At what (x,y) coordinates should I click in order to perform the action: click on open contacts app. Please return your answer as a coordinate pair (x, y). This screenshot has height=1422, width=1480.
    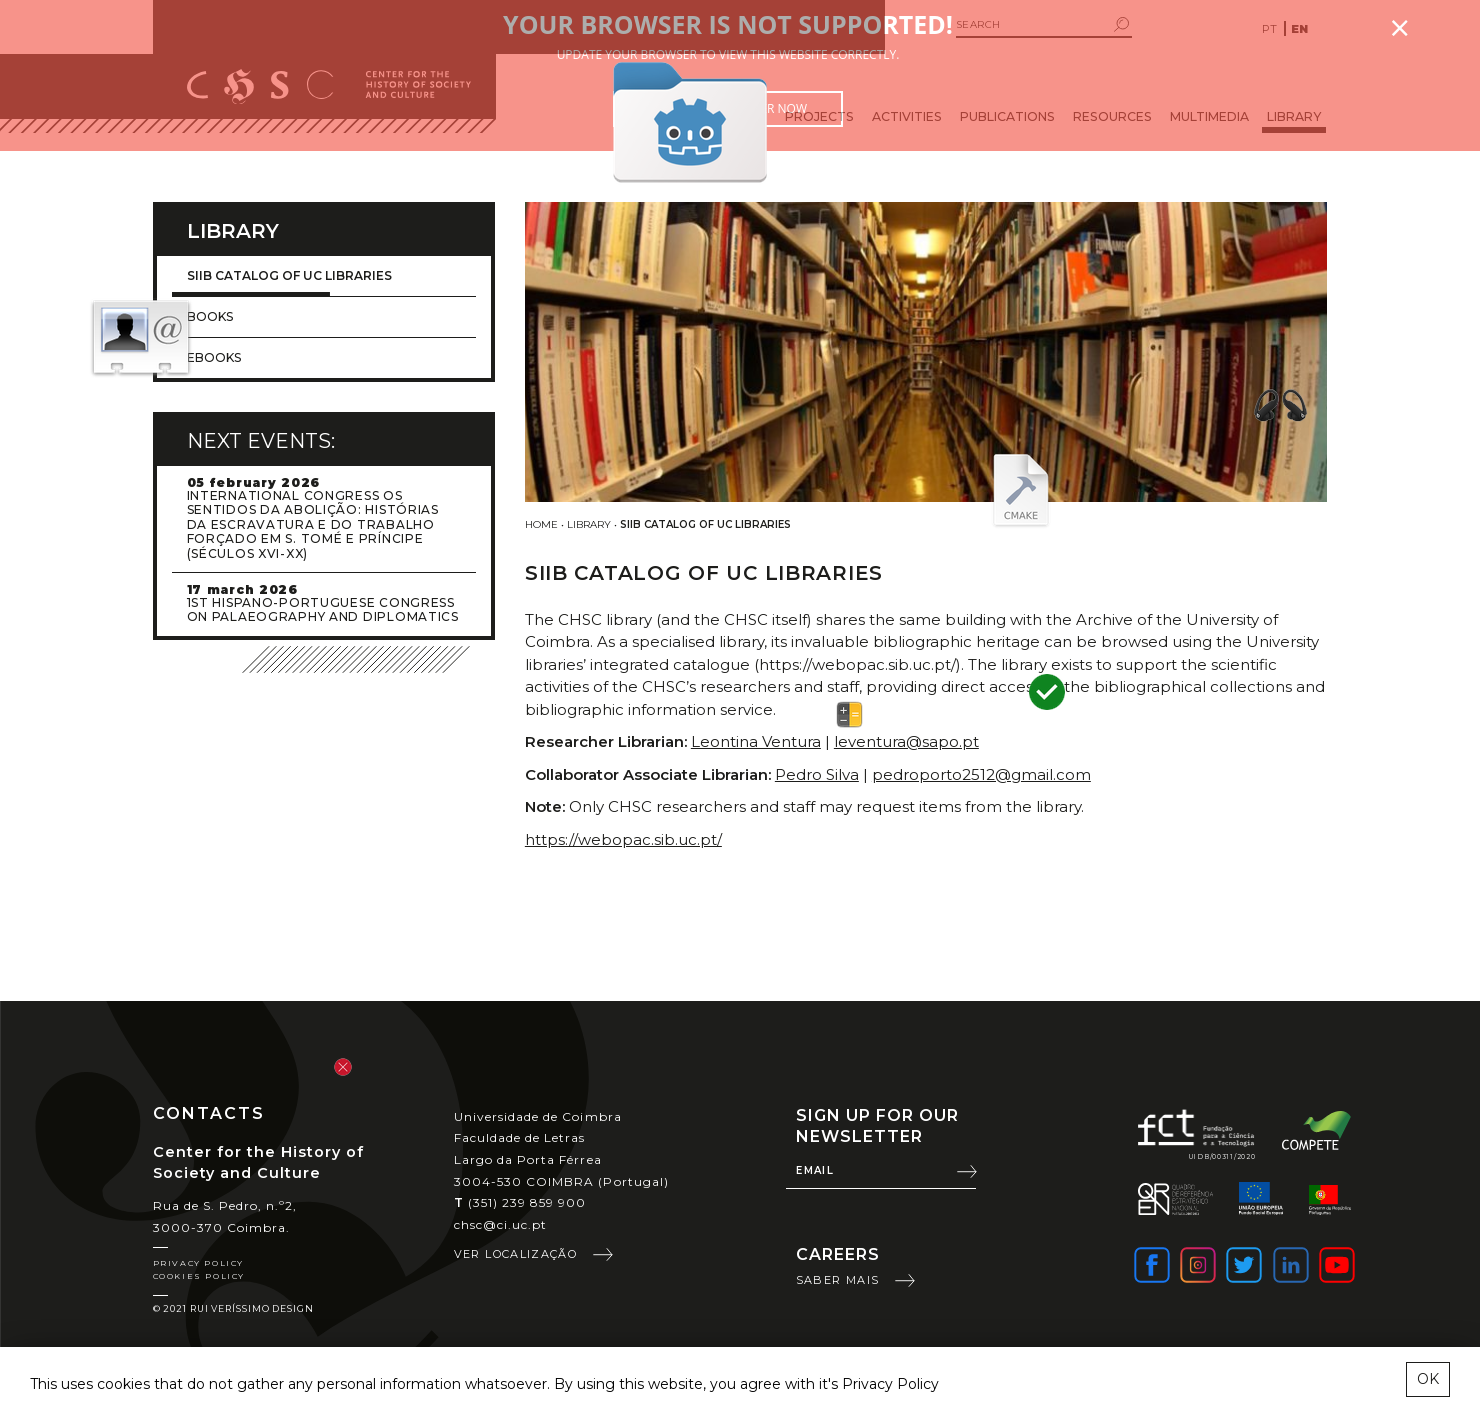
    Looking at the image, I should click on (141, 337).